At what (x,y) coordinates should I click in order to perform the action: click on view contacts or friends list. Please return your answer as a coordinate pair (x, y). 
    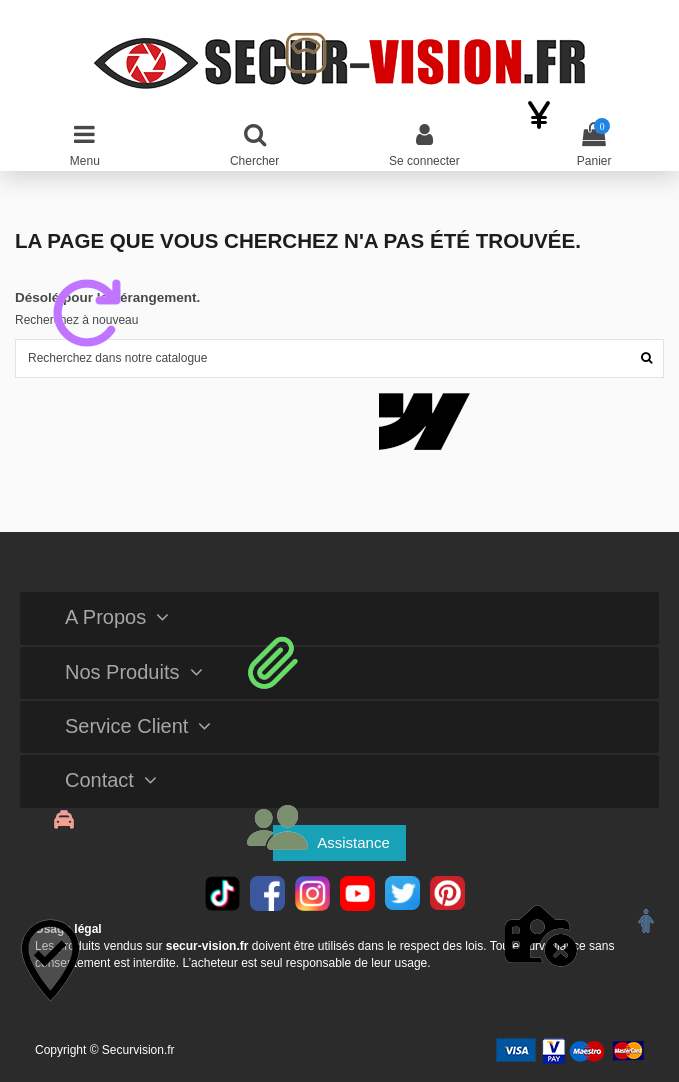
    Looking at the image, I should click on (277, 827).